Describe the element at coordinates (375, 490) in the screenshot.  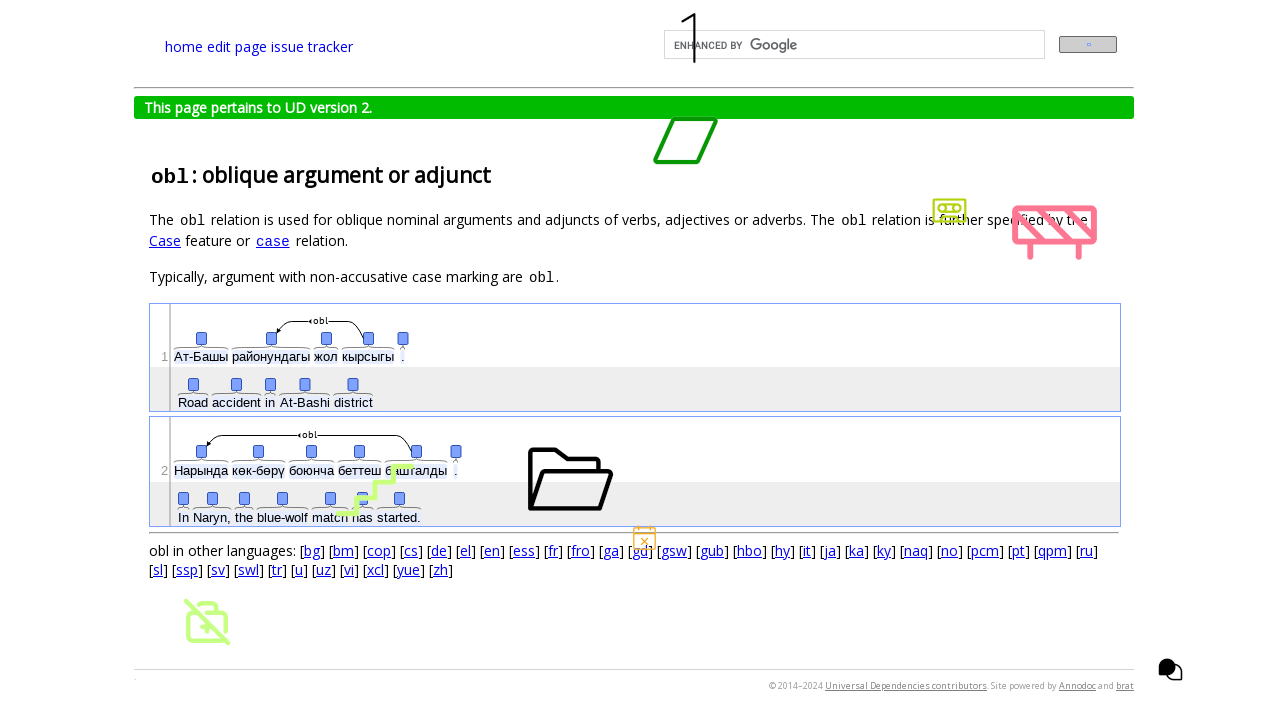
I see `navigate to stairs or level changes` at that location.